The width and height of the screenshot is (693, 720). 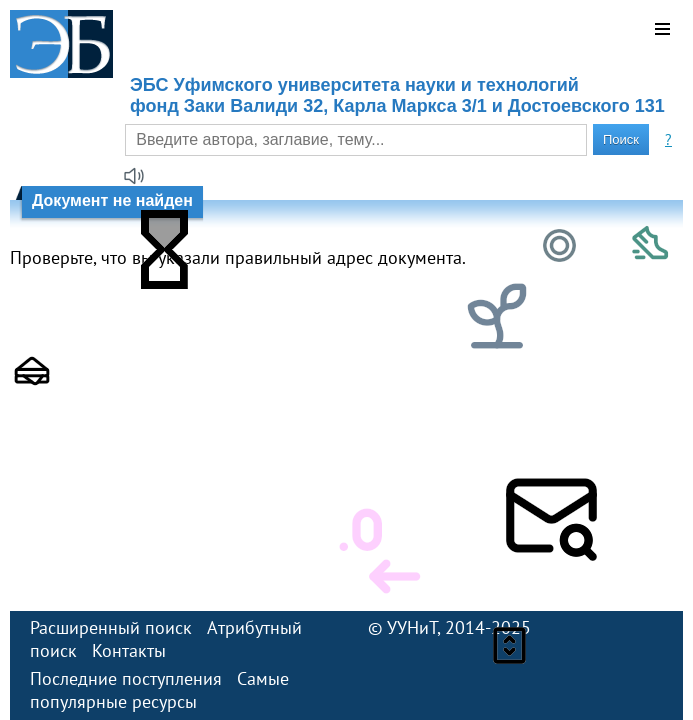 I want to click on start recording audio or video, so click(x=559, y=245).